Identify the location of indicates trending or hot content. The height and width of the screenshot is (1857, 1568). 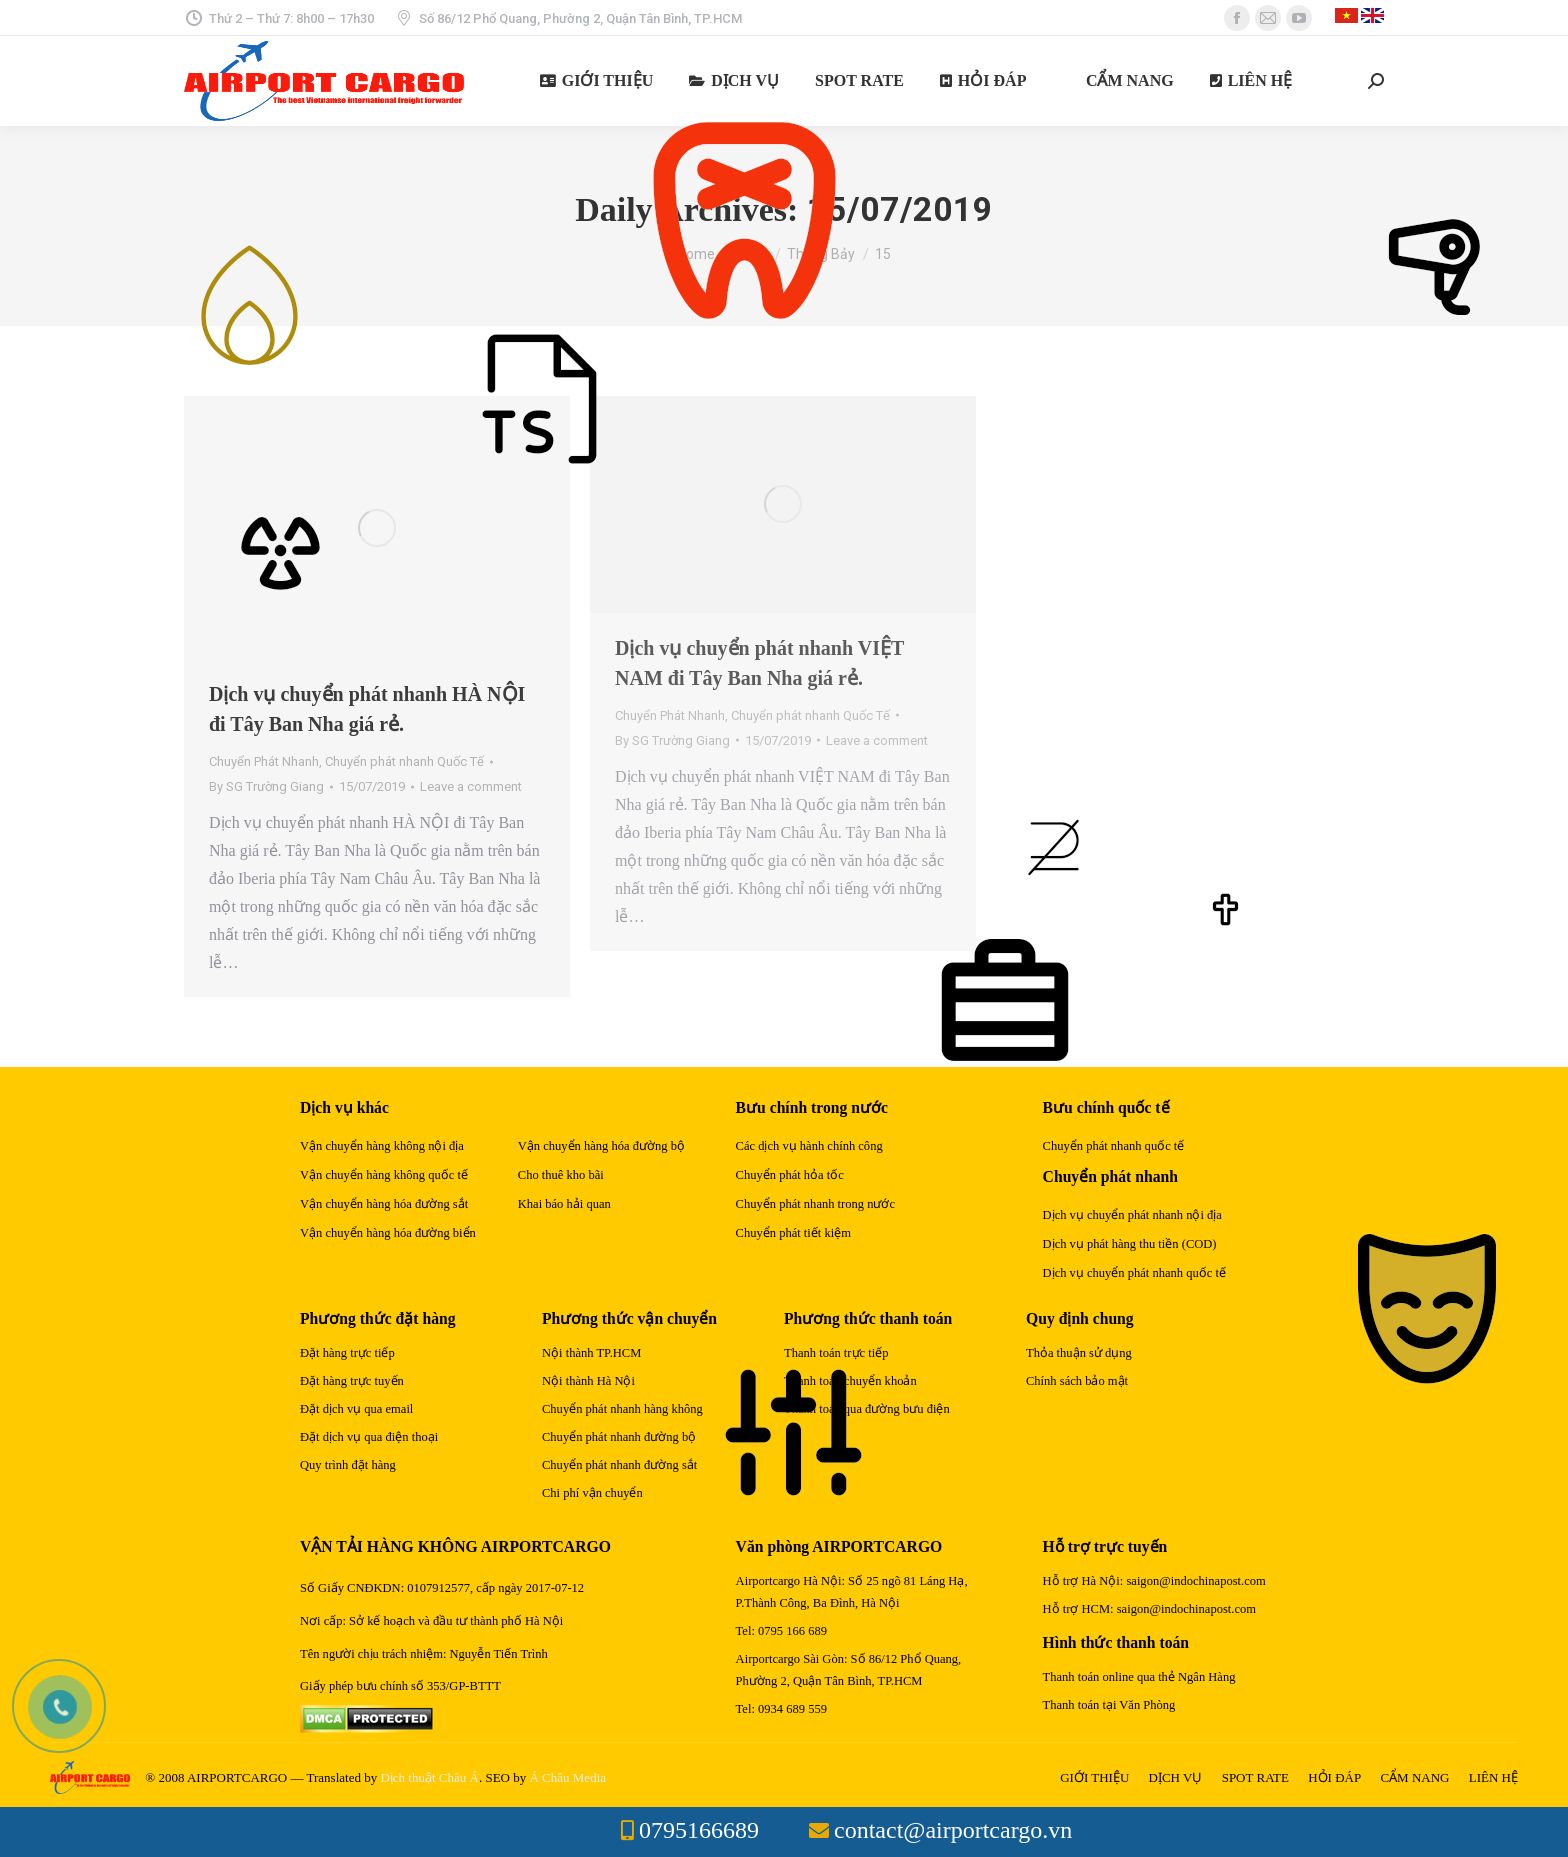
(249, 307).